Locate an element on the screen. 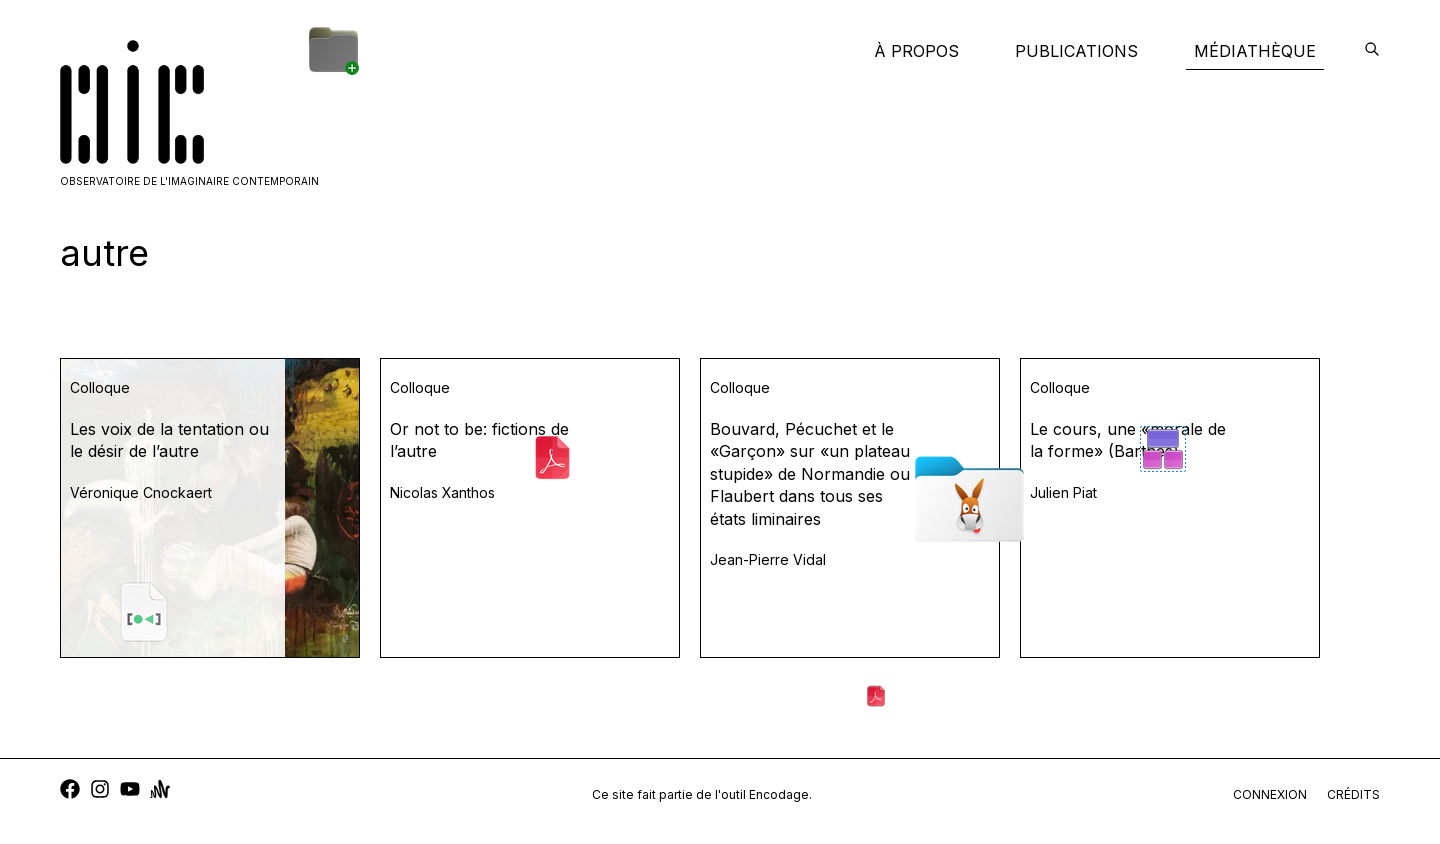 Image resolution: width=1440 pixels, height=844 pixels. open a compressed pdf document is located at coordinates (552, 457).